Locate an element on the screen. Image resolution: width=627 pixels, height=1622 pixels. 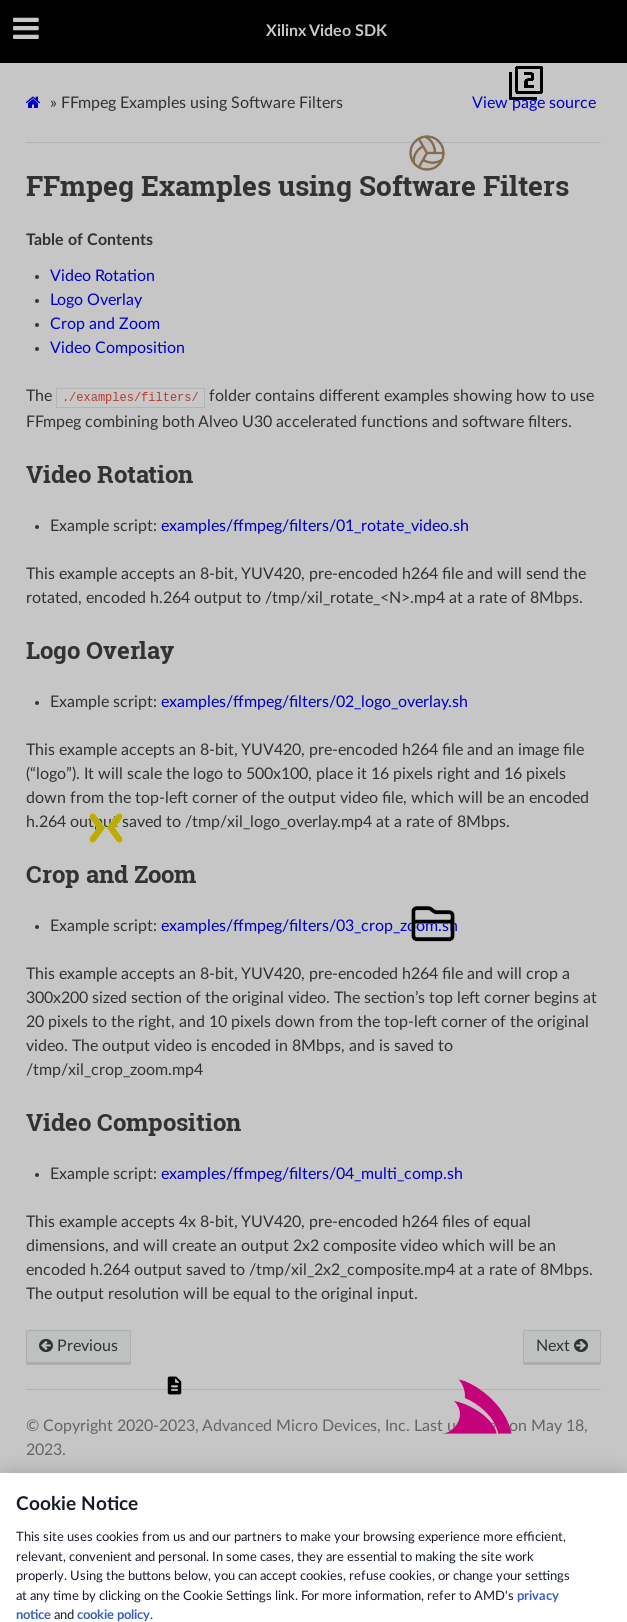
indicates second item in a layered stack or sequence is located at coordinates (526, 83).